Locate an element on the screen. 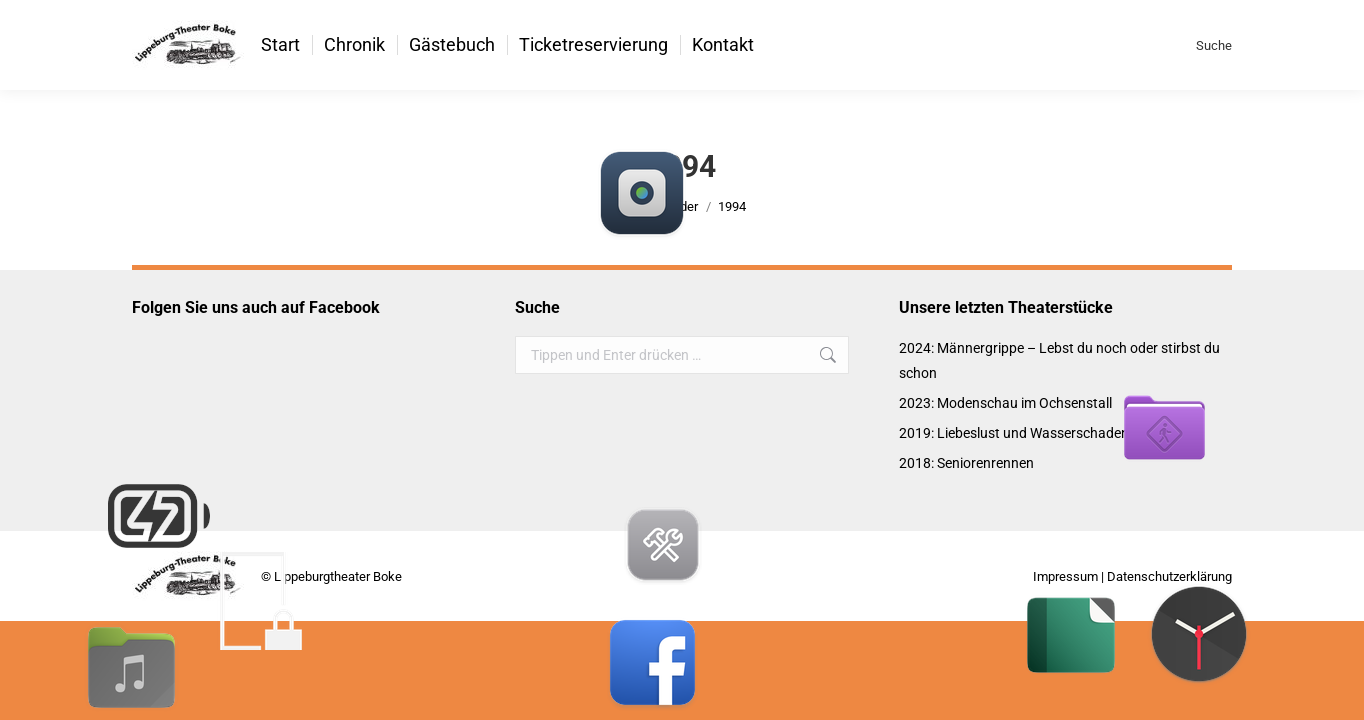 The height and width of the screenshot is (720, 1364). open the Facebook app is located at coordinates (652, 662).